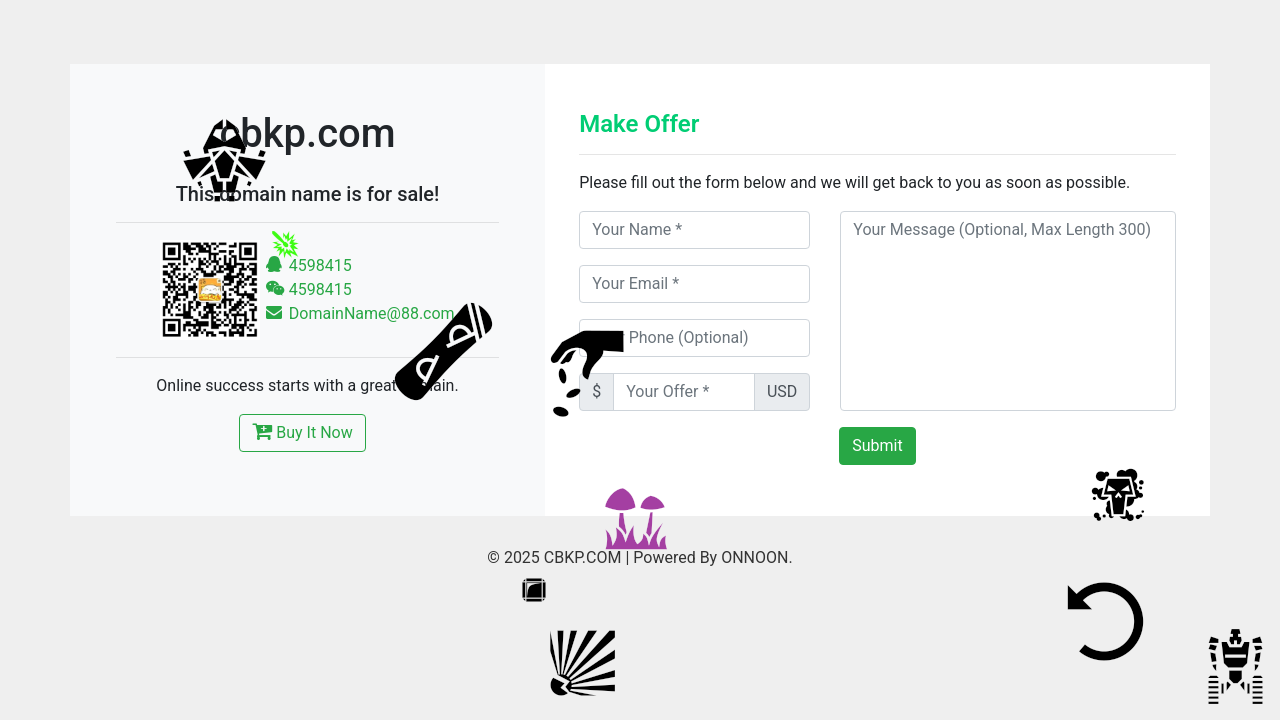 This screenshot has width=1280, height=720. I want to click on launch a space game or sci-fi themed app, so click(224, 159).